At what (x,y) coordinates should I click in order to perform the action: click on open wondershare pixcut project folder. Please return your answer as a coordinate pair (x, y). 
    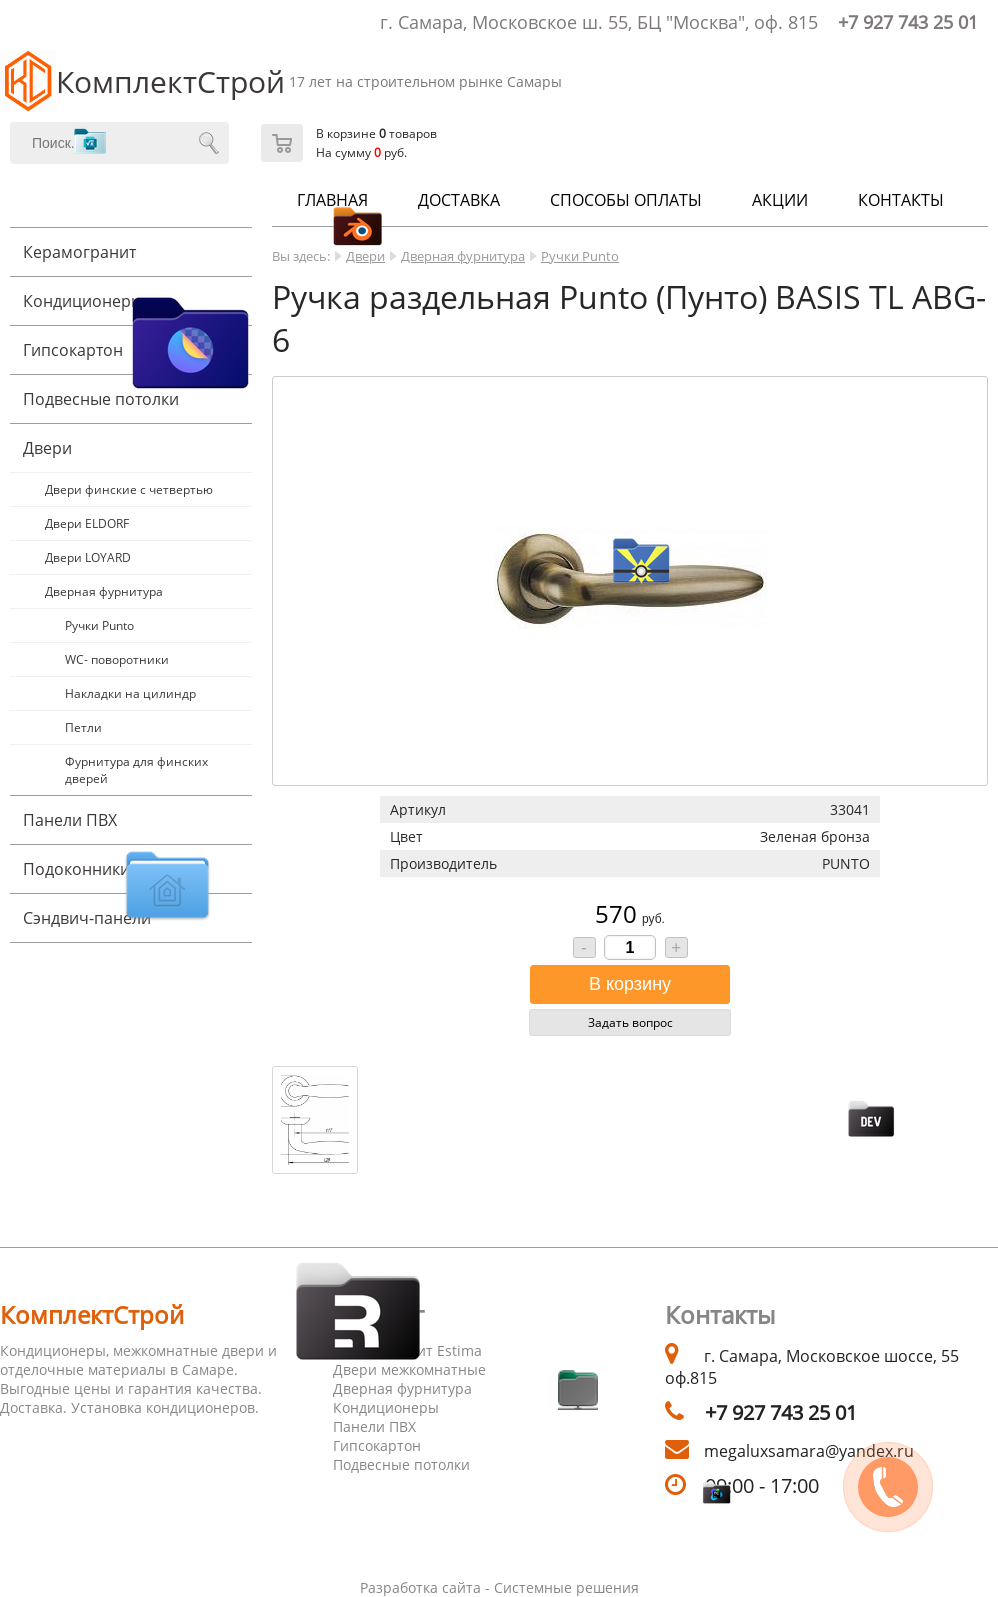
    Looking at the image, I should click on (190, 346).